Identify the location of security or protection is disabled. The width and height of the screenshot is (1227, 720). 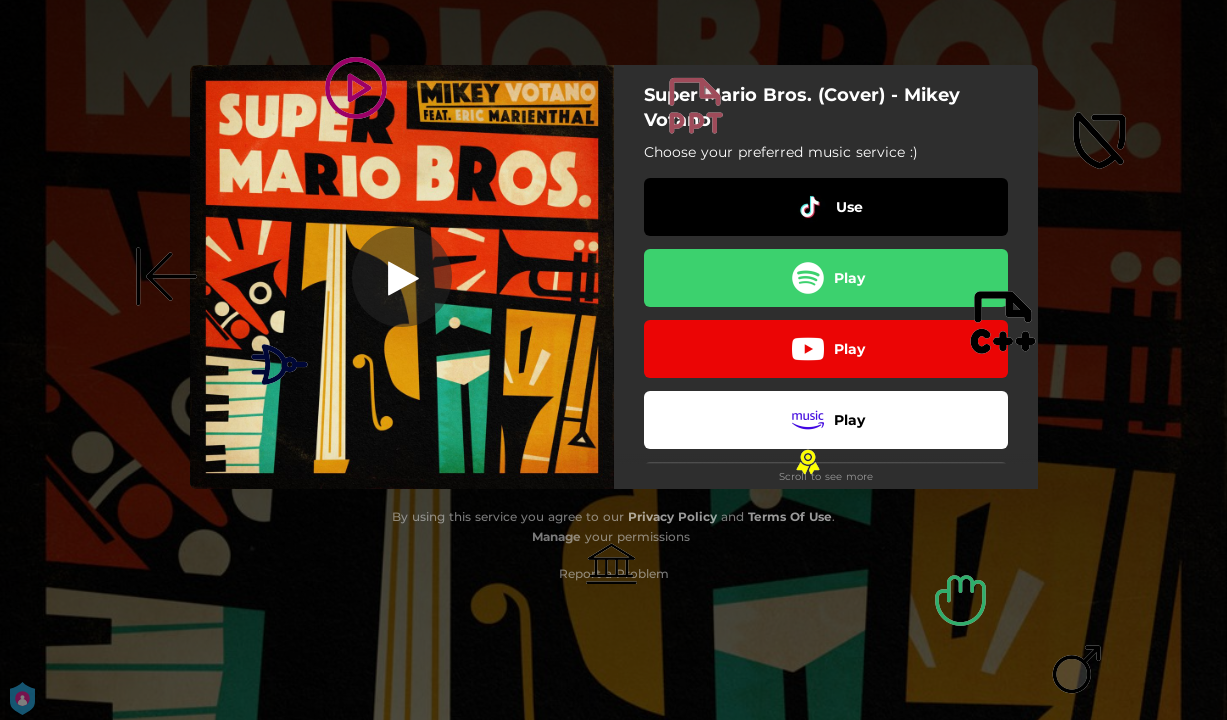
(1099, 138).